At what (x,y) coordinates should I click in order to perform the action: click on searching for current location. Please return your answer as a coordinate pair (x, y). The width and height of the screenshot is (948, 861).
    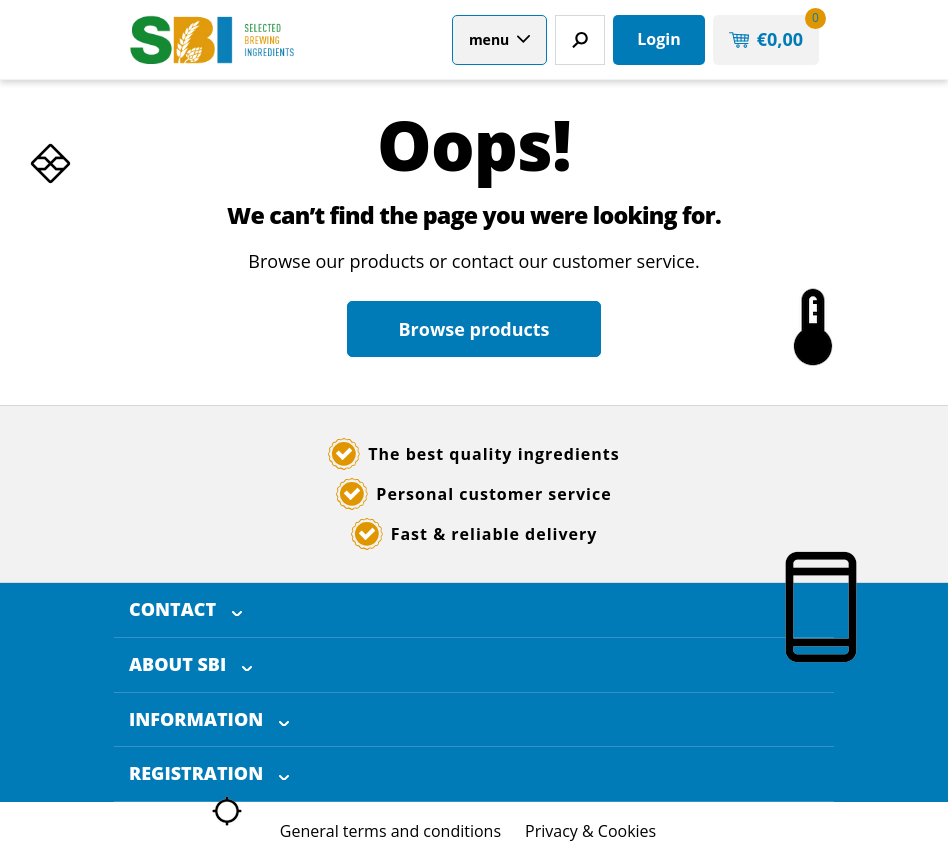
    Looking at the image, I should click on (227, 811).